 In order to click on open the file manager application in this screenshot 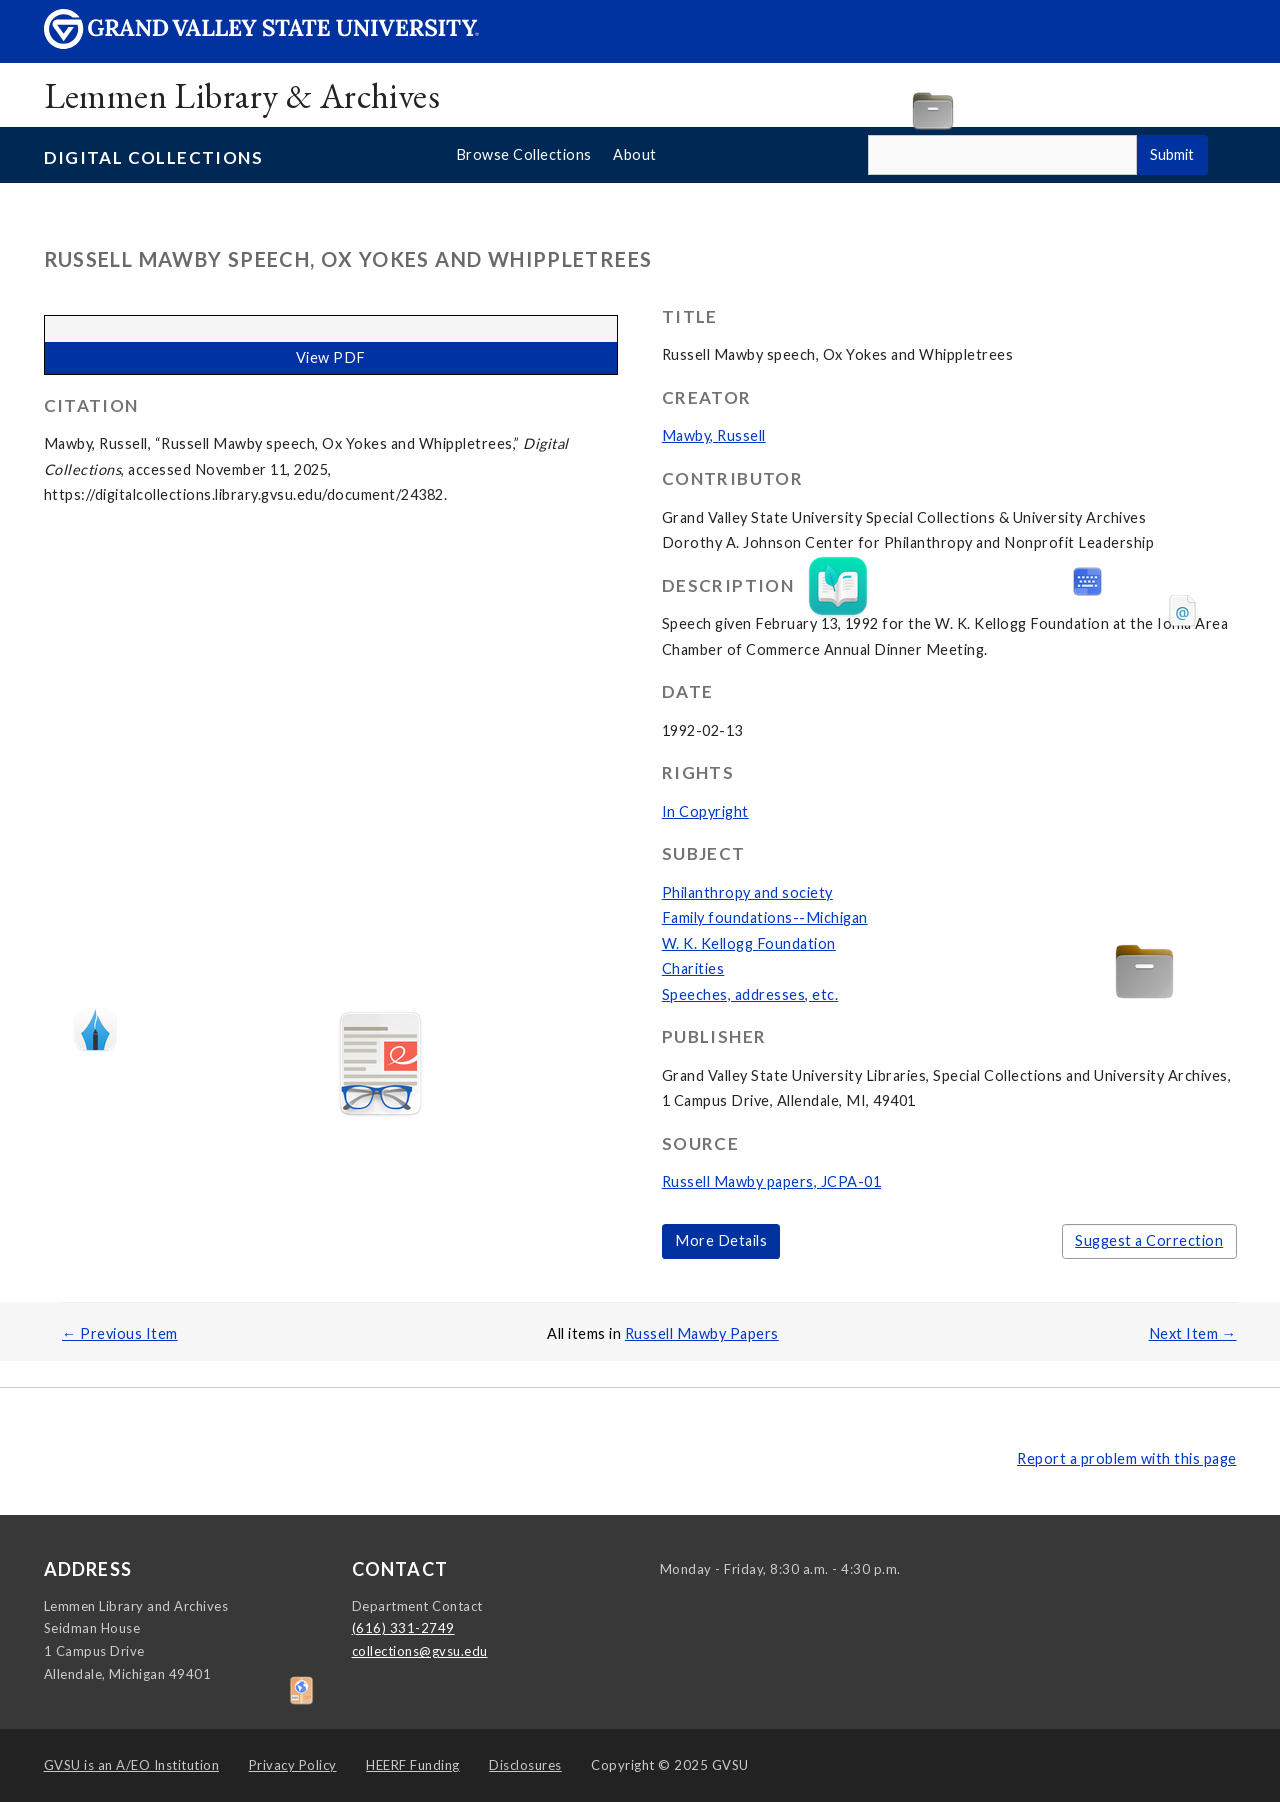, I will do `click(1144, 971)`.